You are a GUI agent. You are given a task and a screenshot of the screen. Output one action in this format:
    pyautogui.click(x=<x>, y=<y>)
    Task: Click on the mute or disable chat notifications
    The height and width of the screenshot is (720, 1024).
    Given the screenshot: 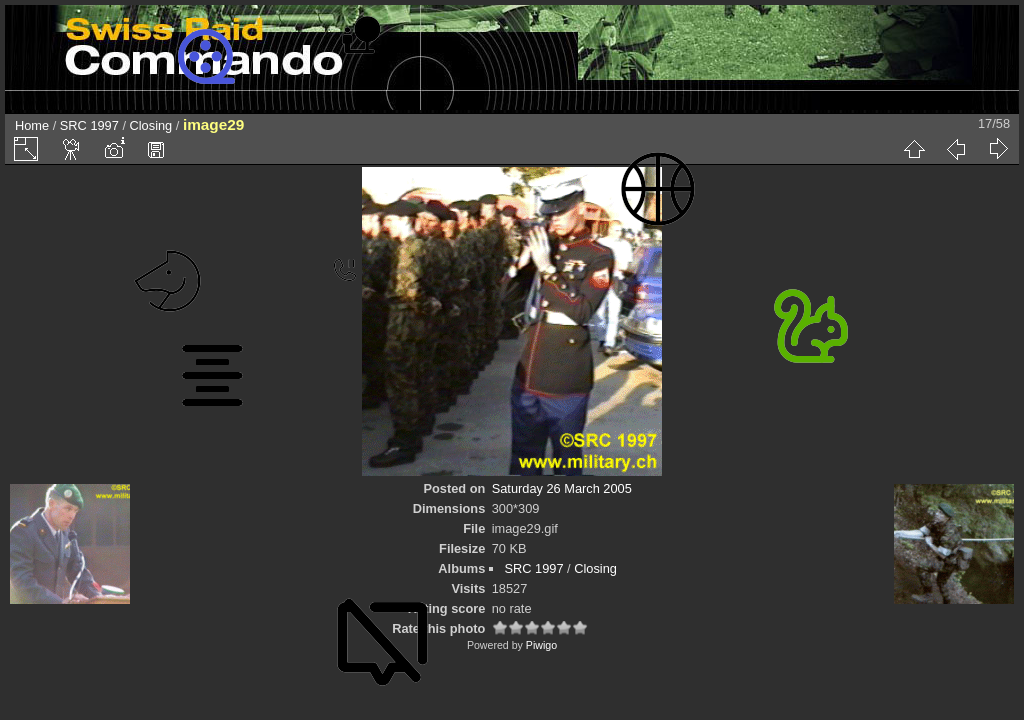 What is the action you would take?
    pyautogui.click(x=382, y=640)
    